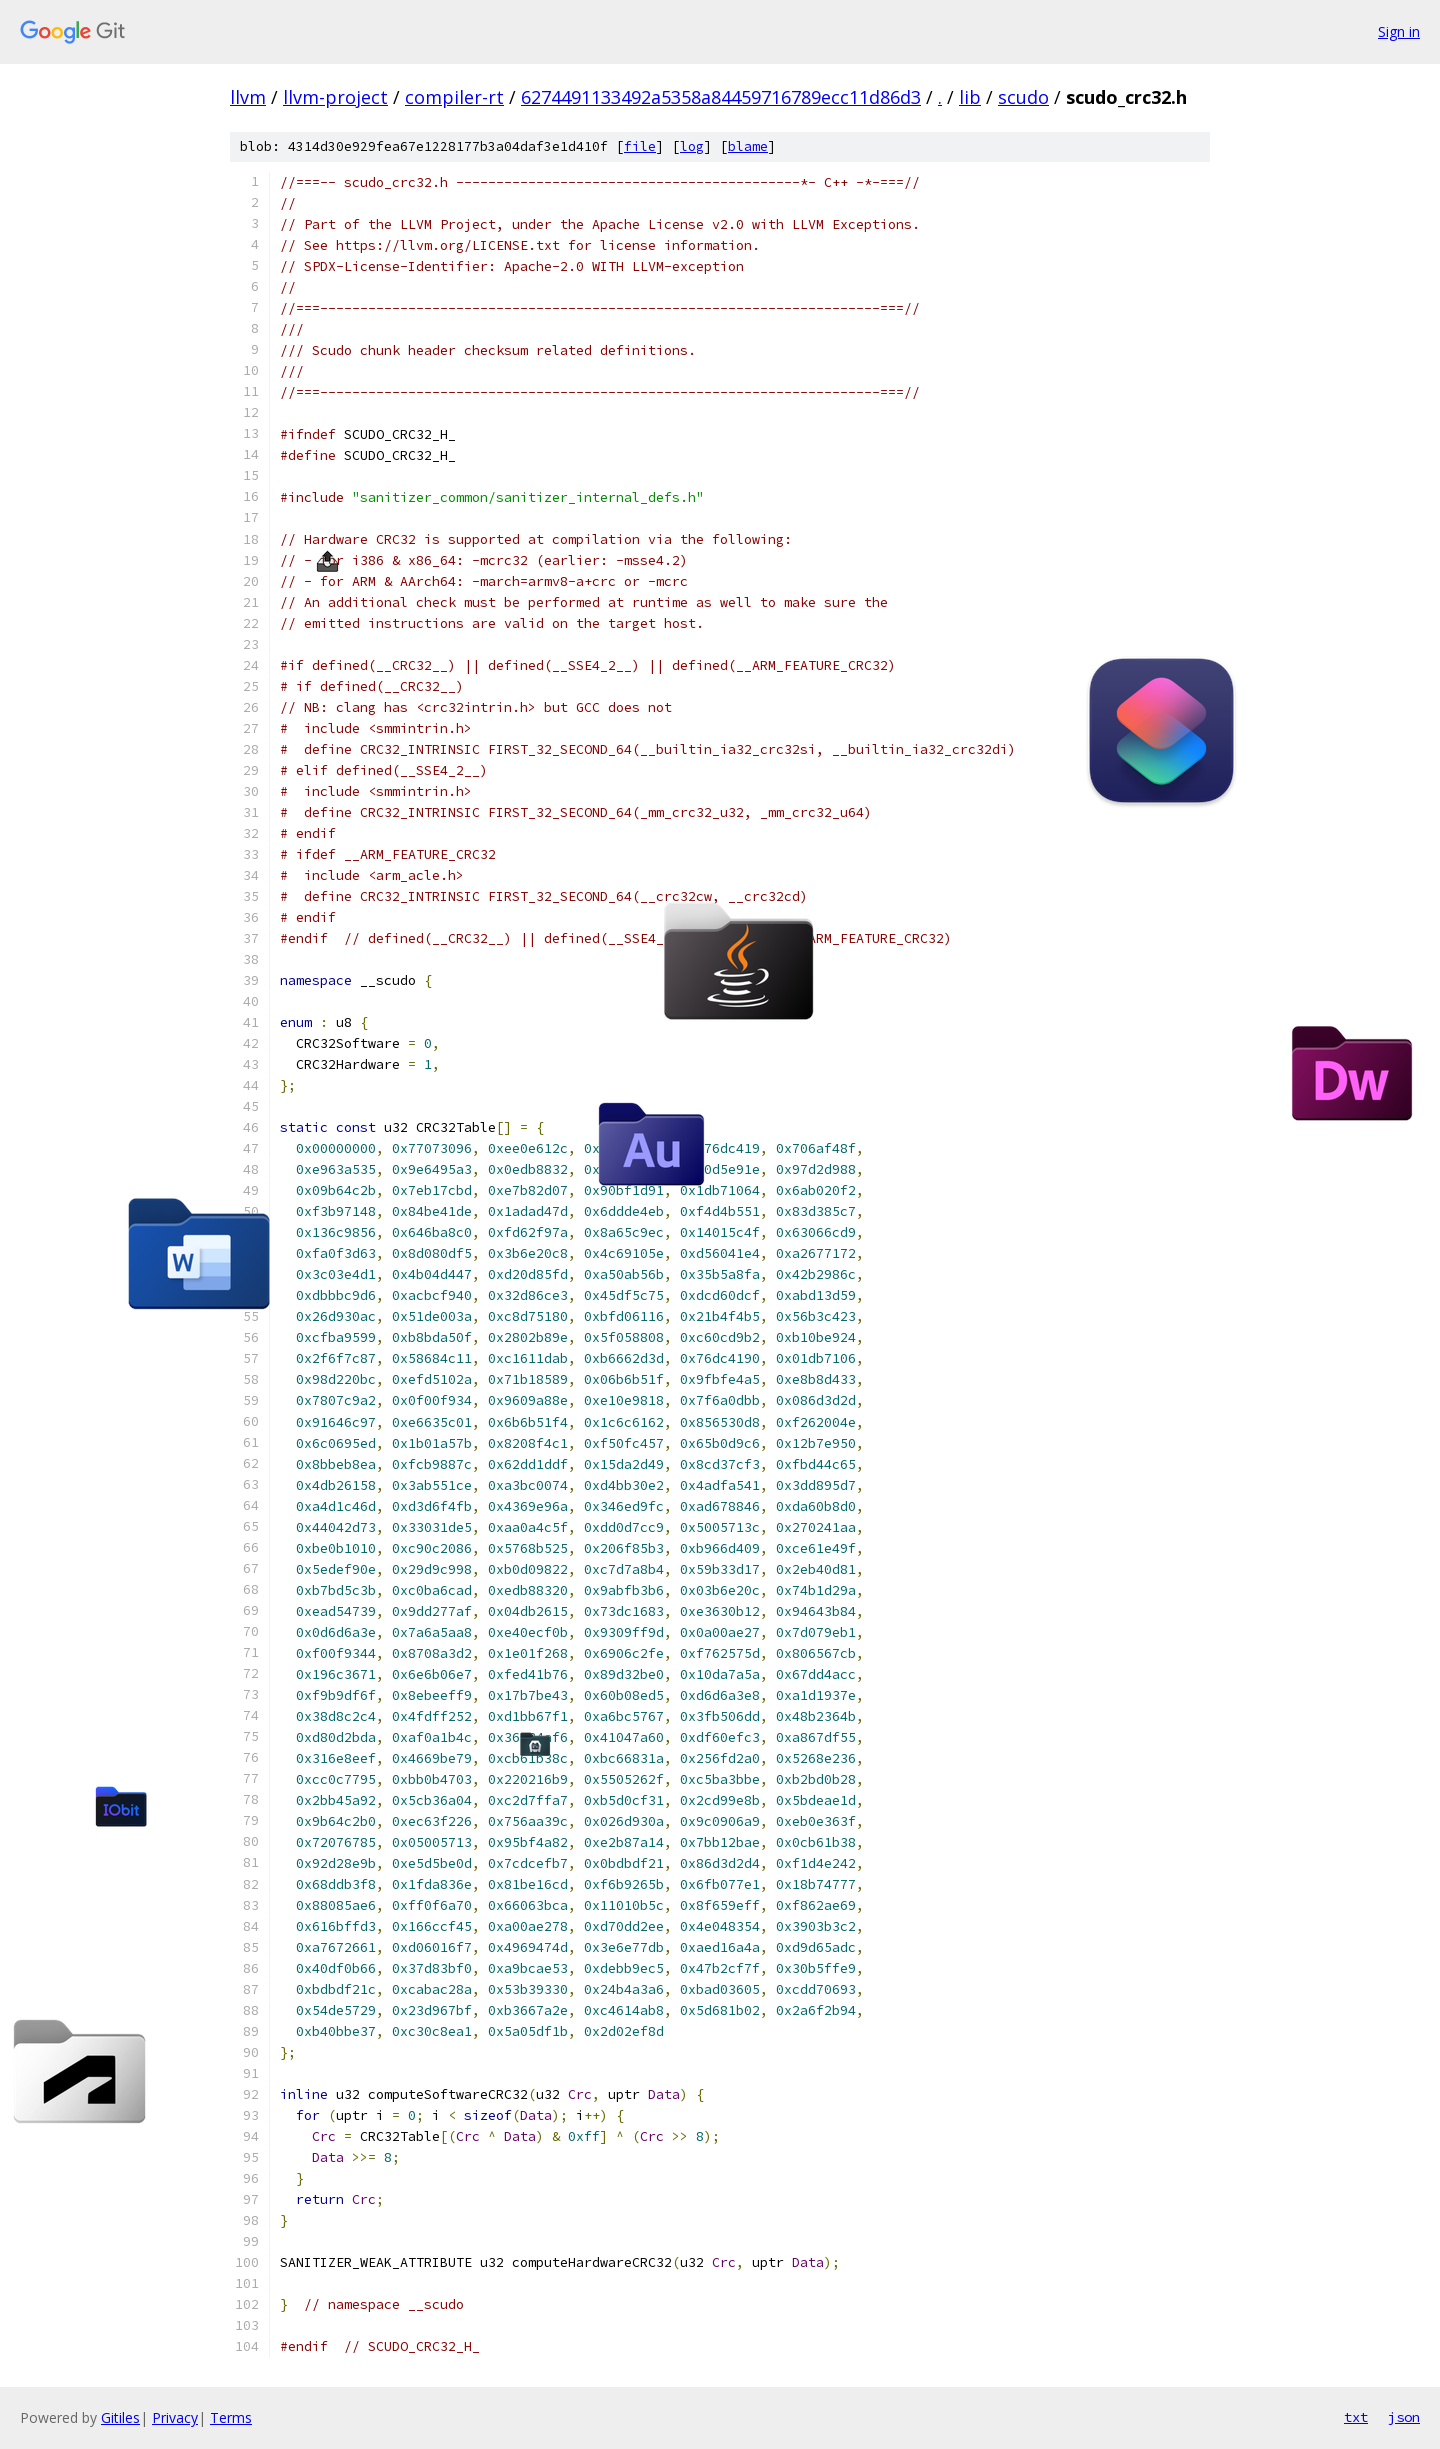  Describe the element at coordinates (1351, 1076) in the screenshot. I see `folder containing adobe dreamweaver project files` at that location.